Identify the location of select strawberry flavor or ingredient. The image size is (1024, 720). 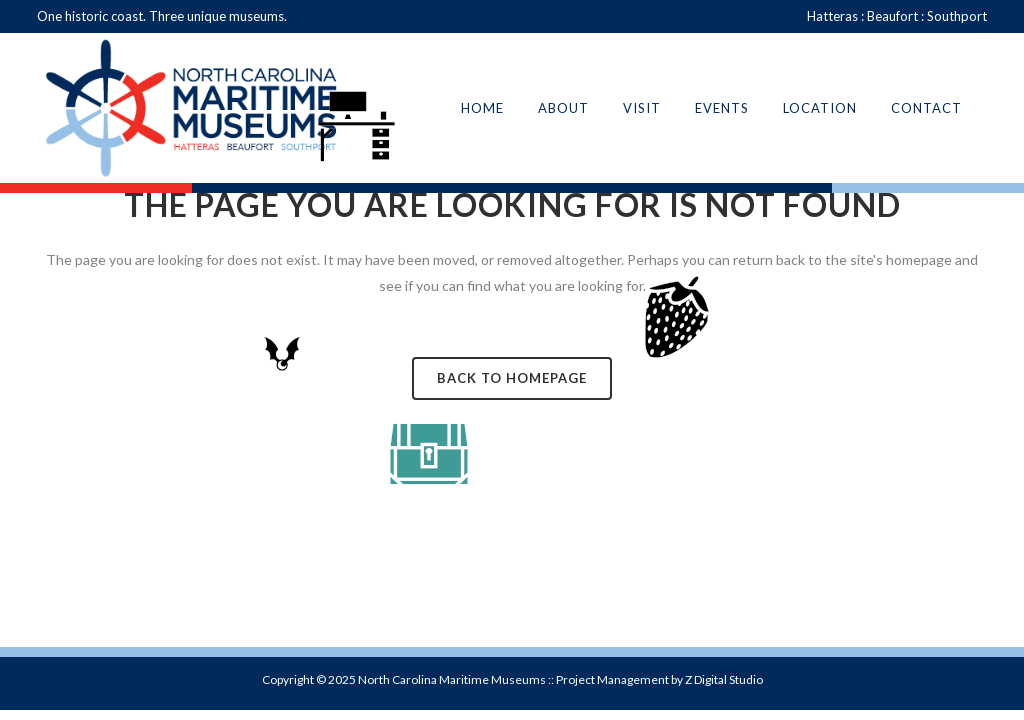
(677, 317).